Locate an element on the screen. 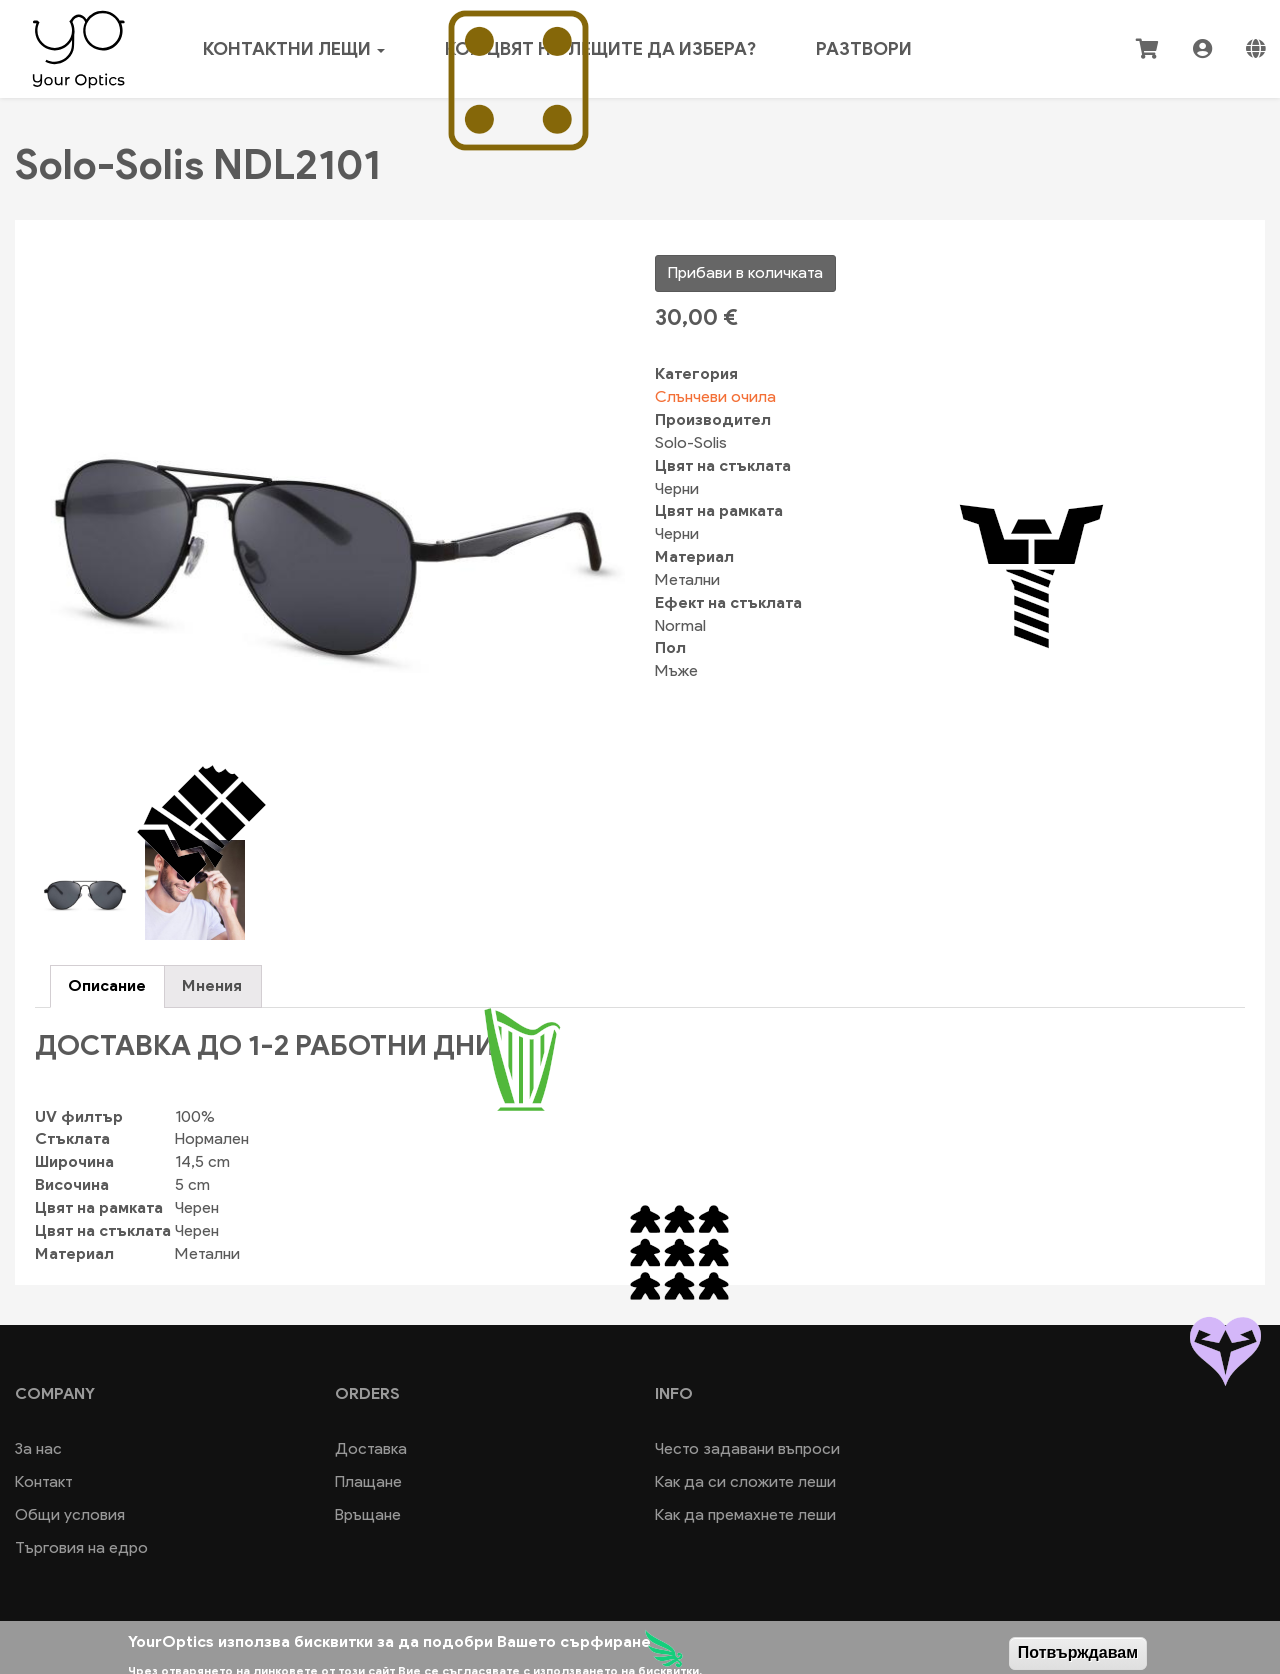 This screenshot has width=1280, height=1674. chocolate bar item or consumable in a game is located at coordinates (201, 818).